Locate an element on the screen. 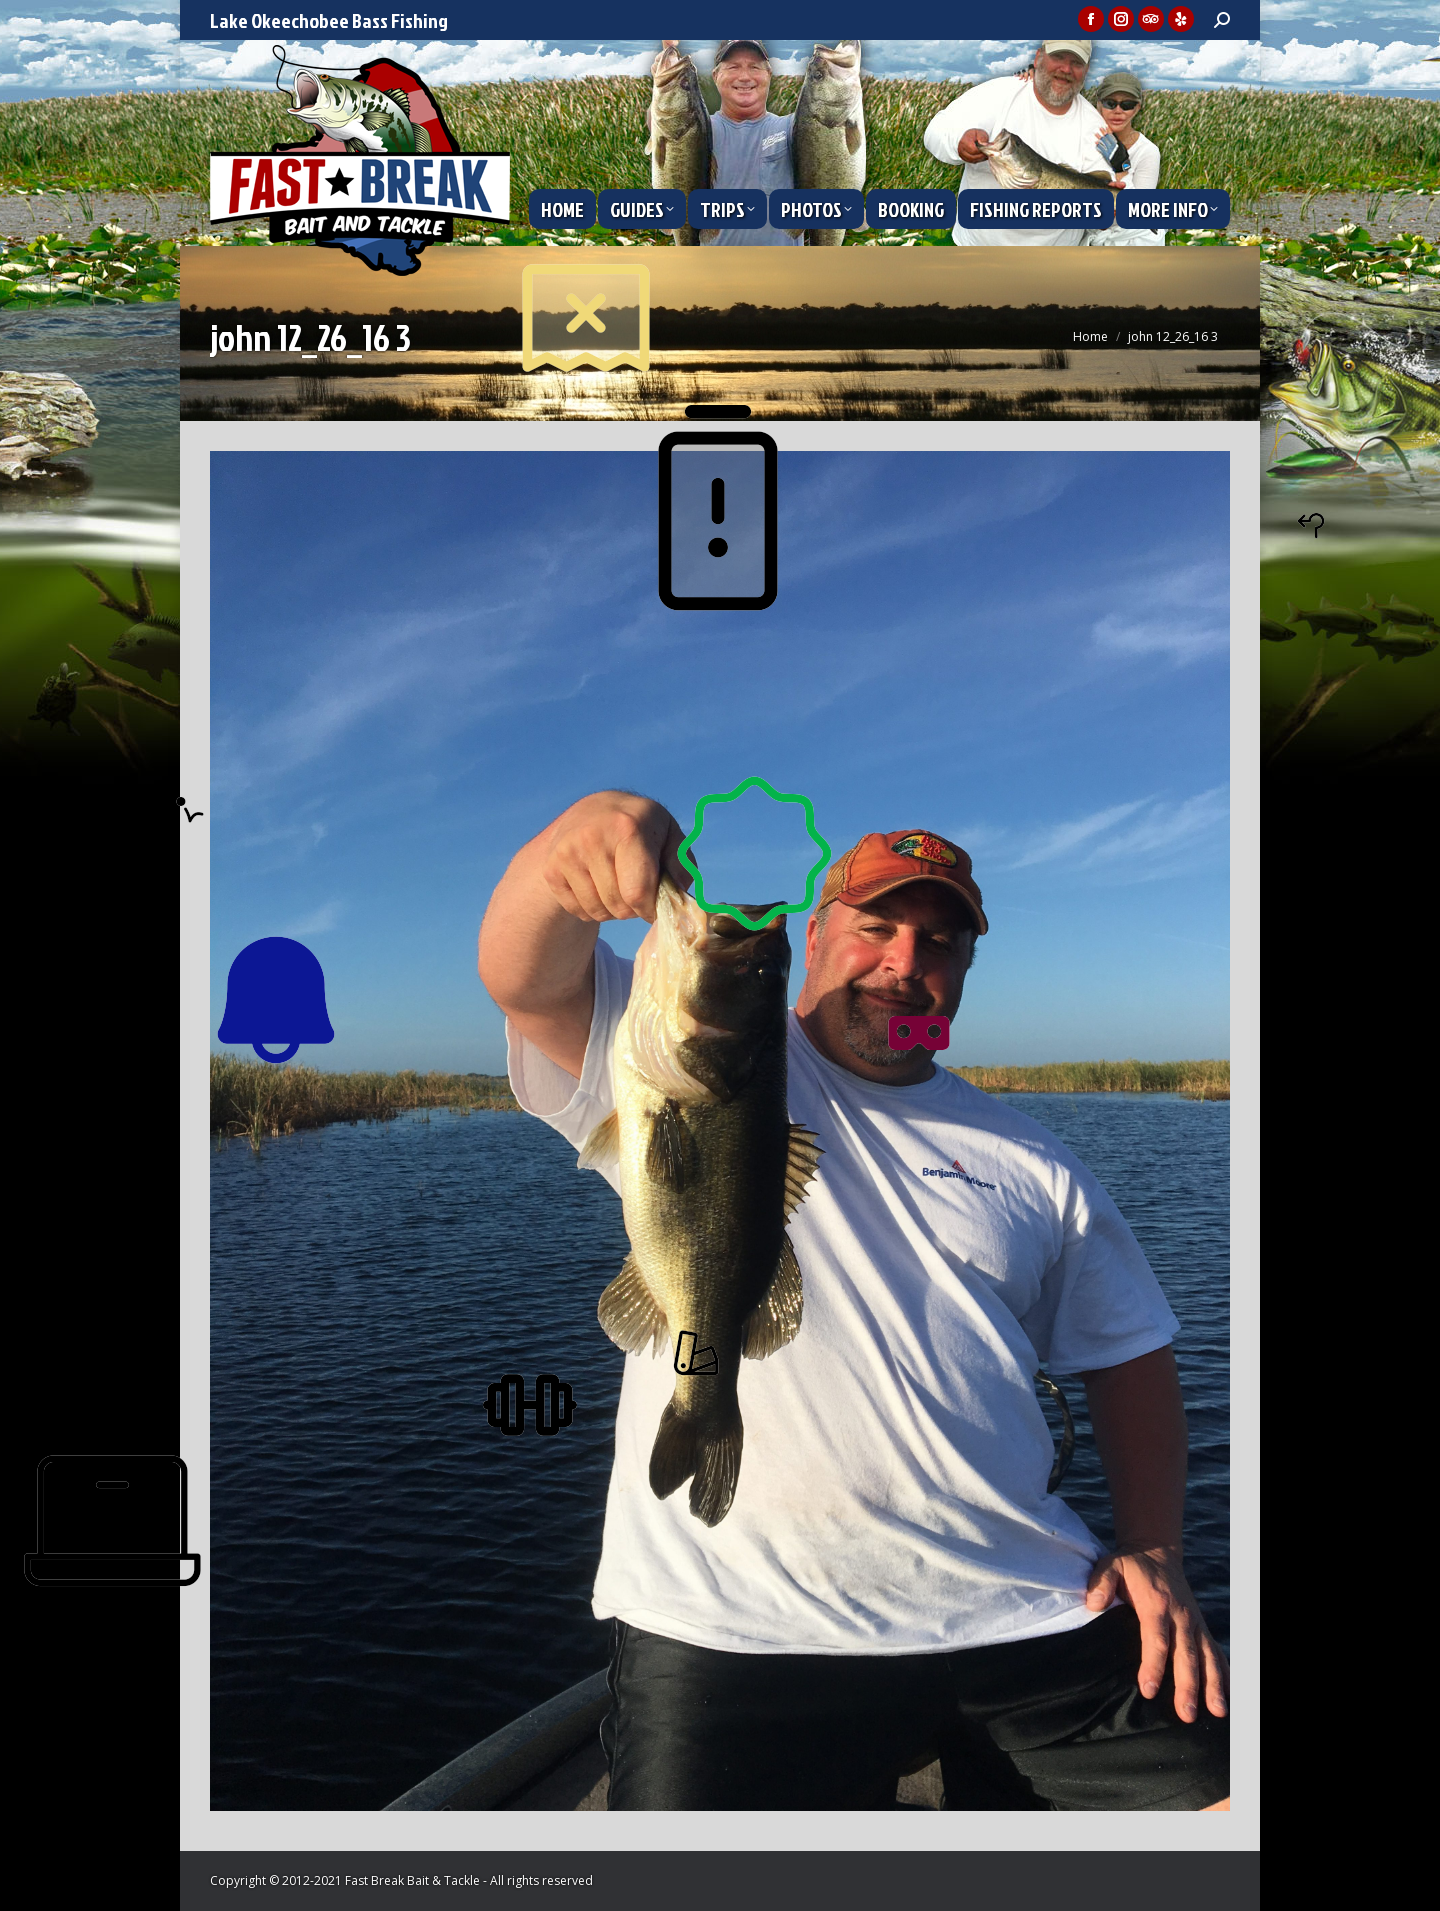  view notifications is located at coordinates (276, 1000).